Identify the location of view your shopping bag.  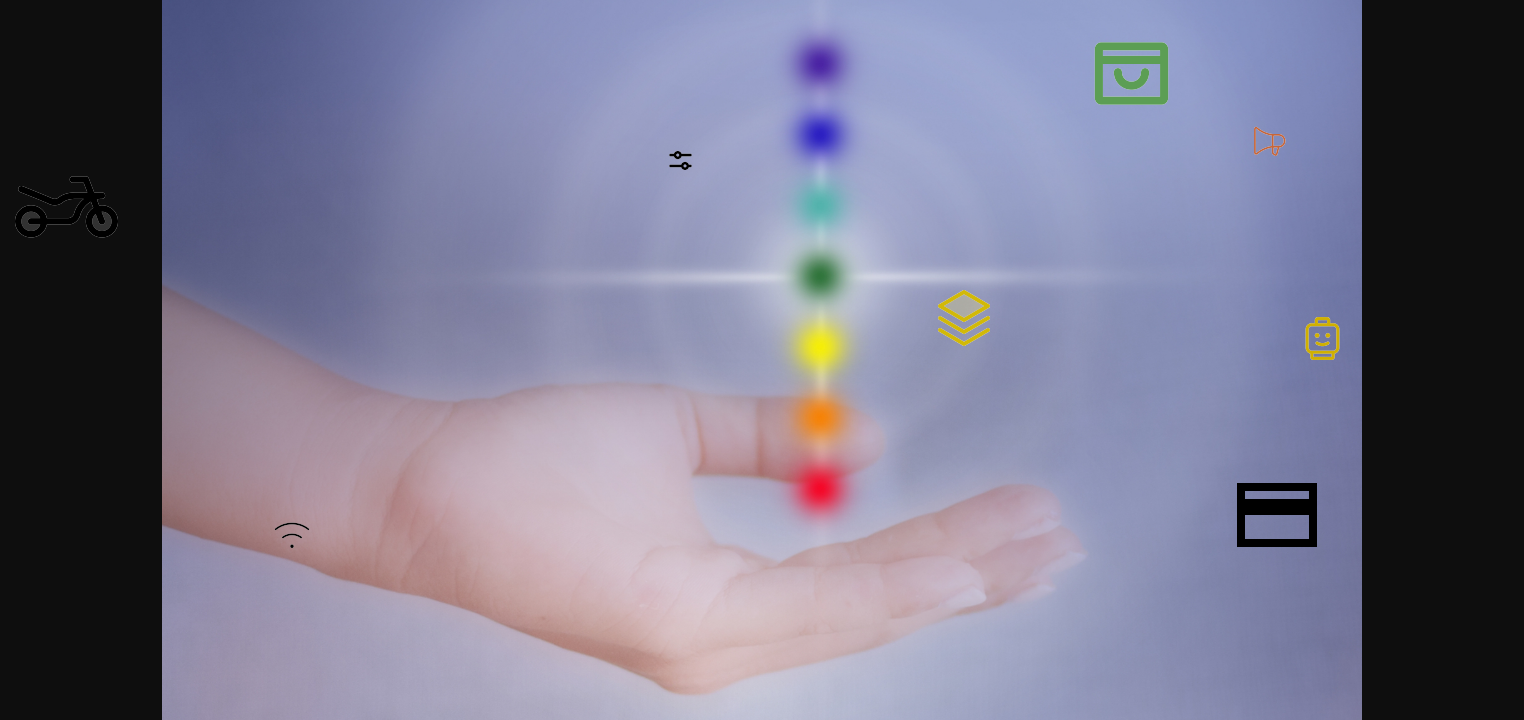
(1131, 73).